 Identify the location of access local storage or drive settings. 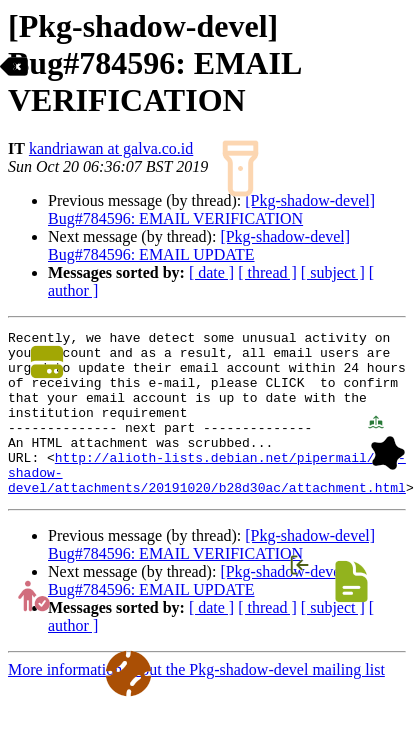
(47, 362).